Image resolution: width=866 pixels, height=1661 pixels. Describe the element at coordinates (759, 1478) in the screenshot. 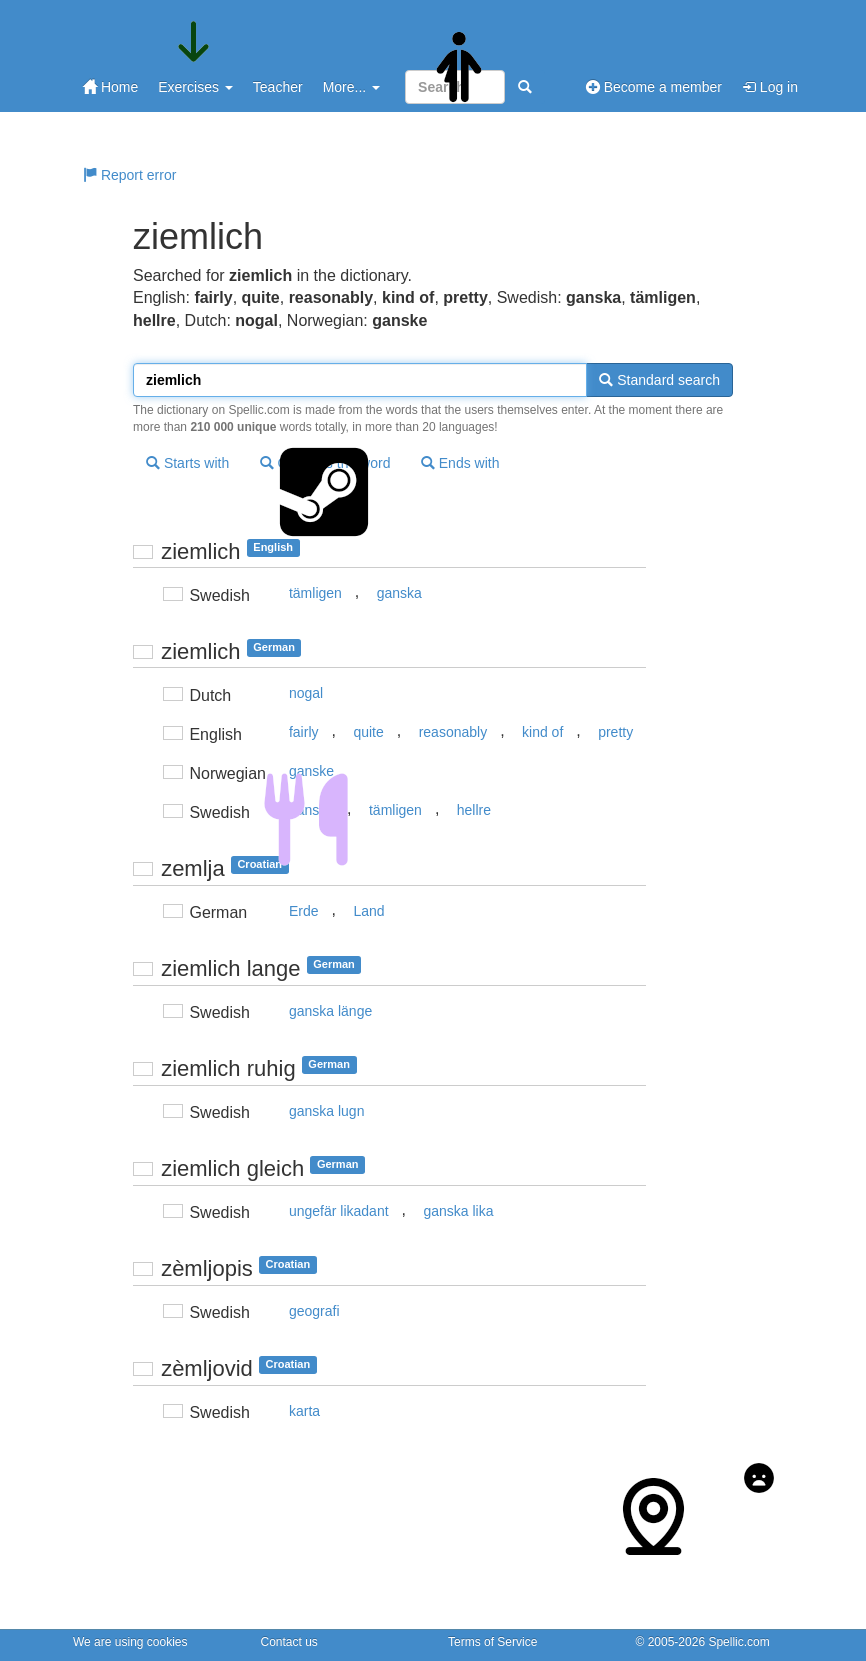

I see `leave negative feedback or reaction` at that location.